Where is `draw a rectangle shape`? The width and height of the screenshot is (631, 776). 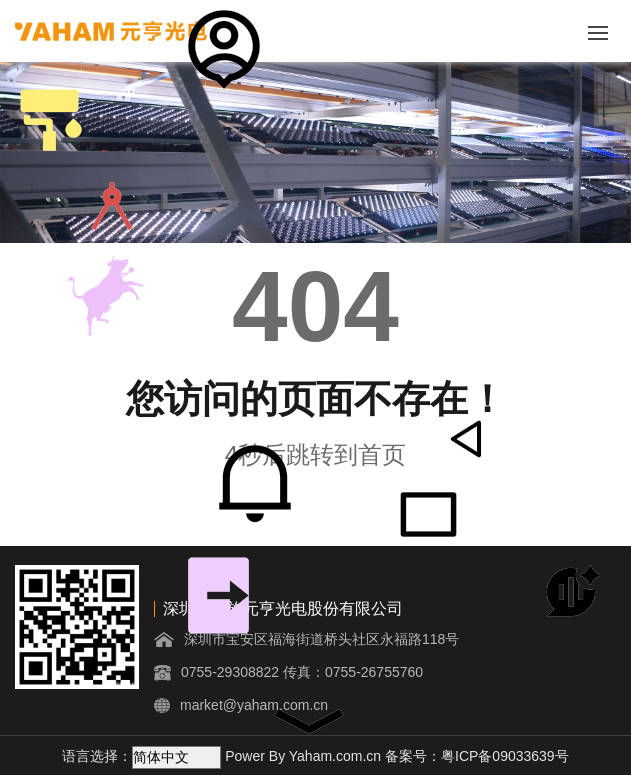 draw a rectangle shape is located at coordinates (428, 514).